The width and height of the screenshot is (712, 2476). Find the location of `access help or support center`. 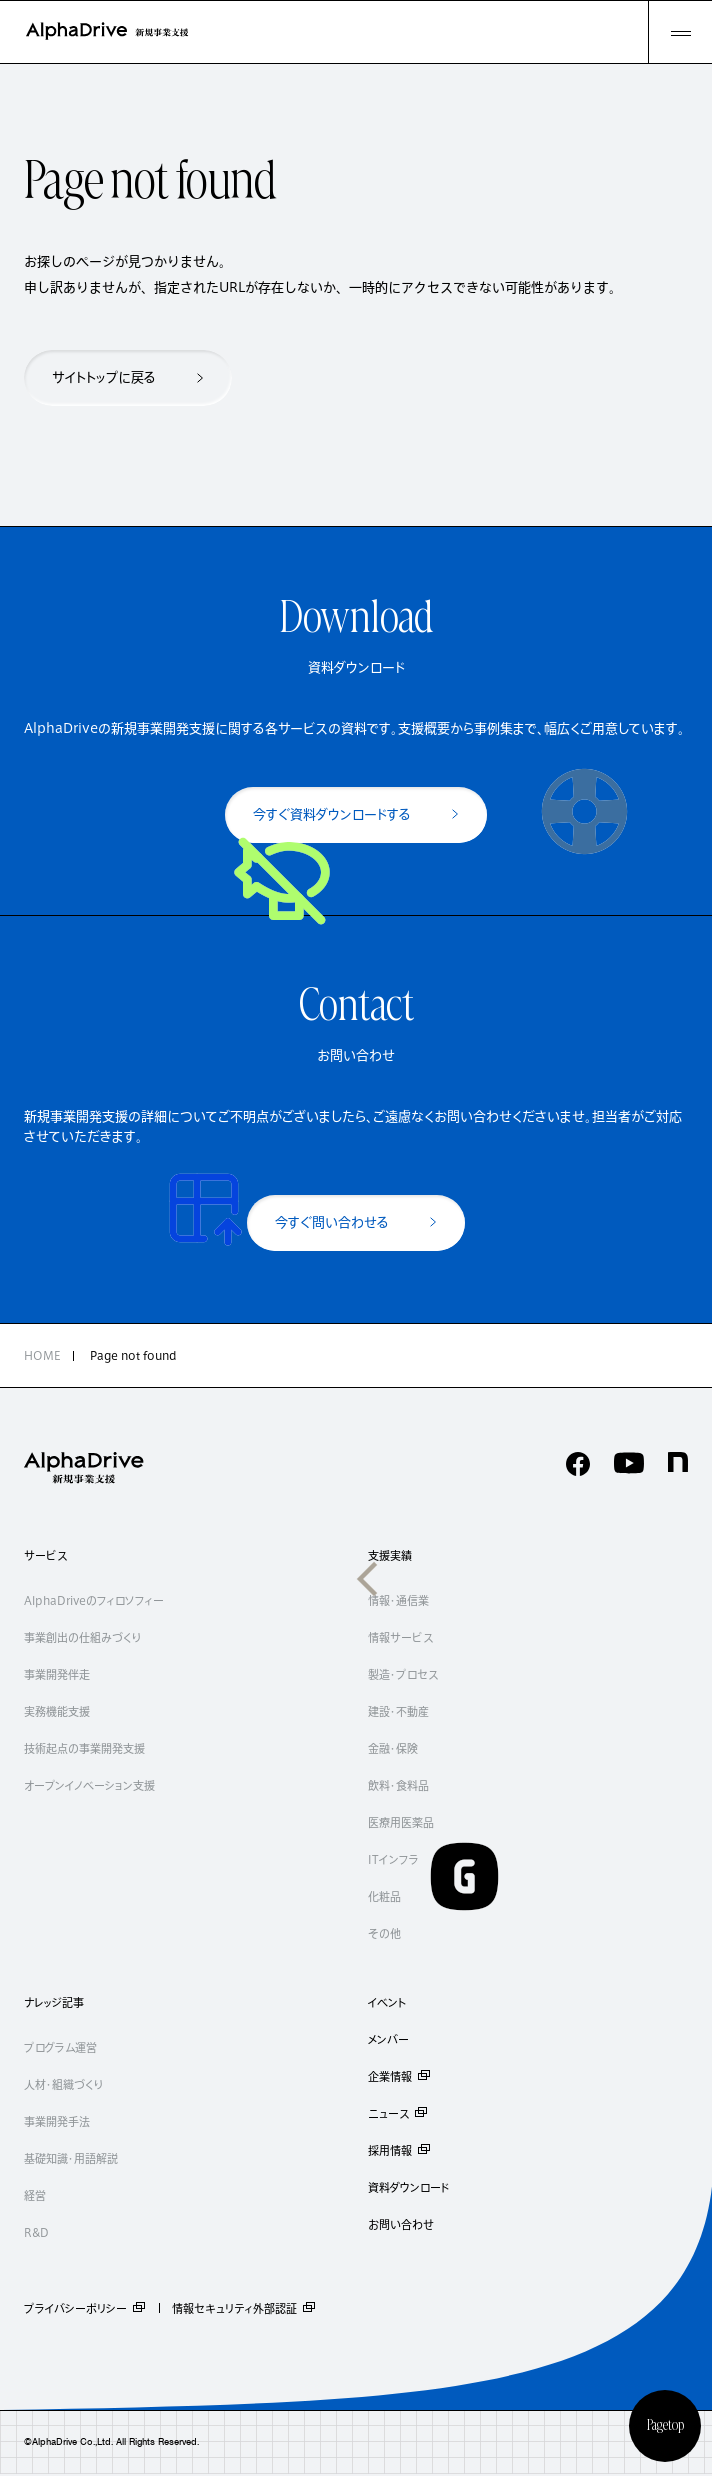

access help or support center is located at coordinates (584, 811).